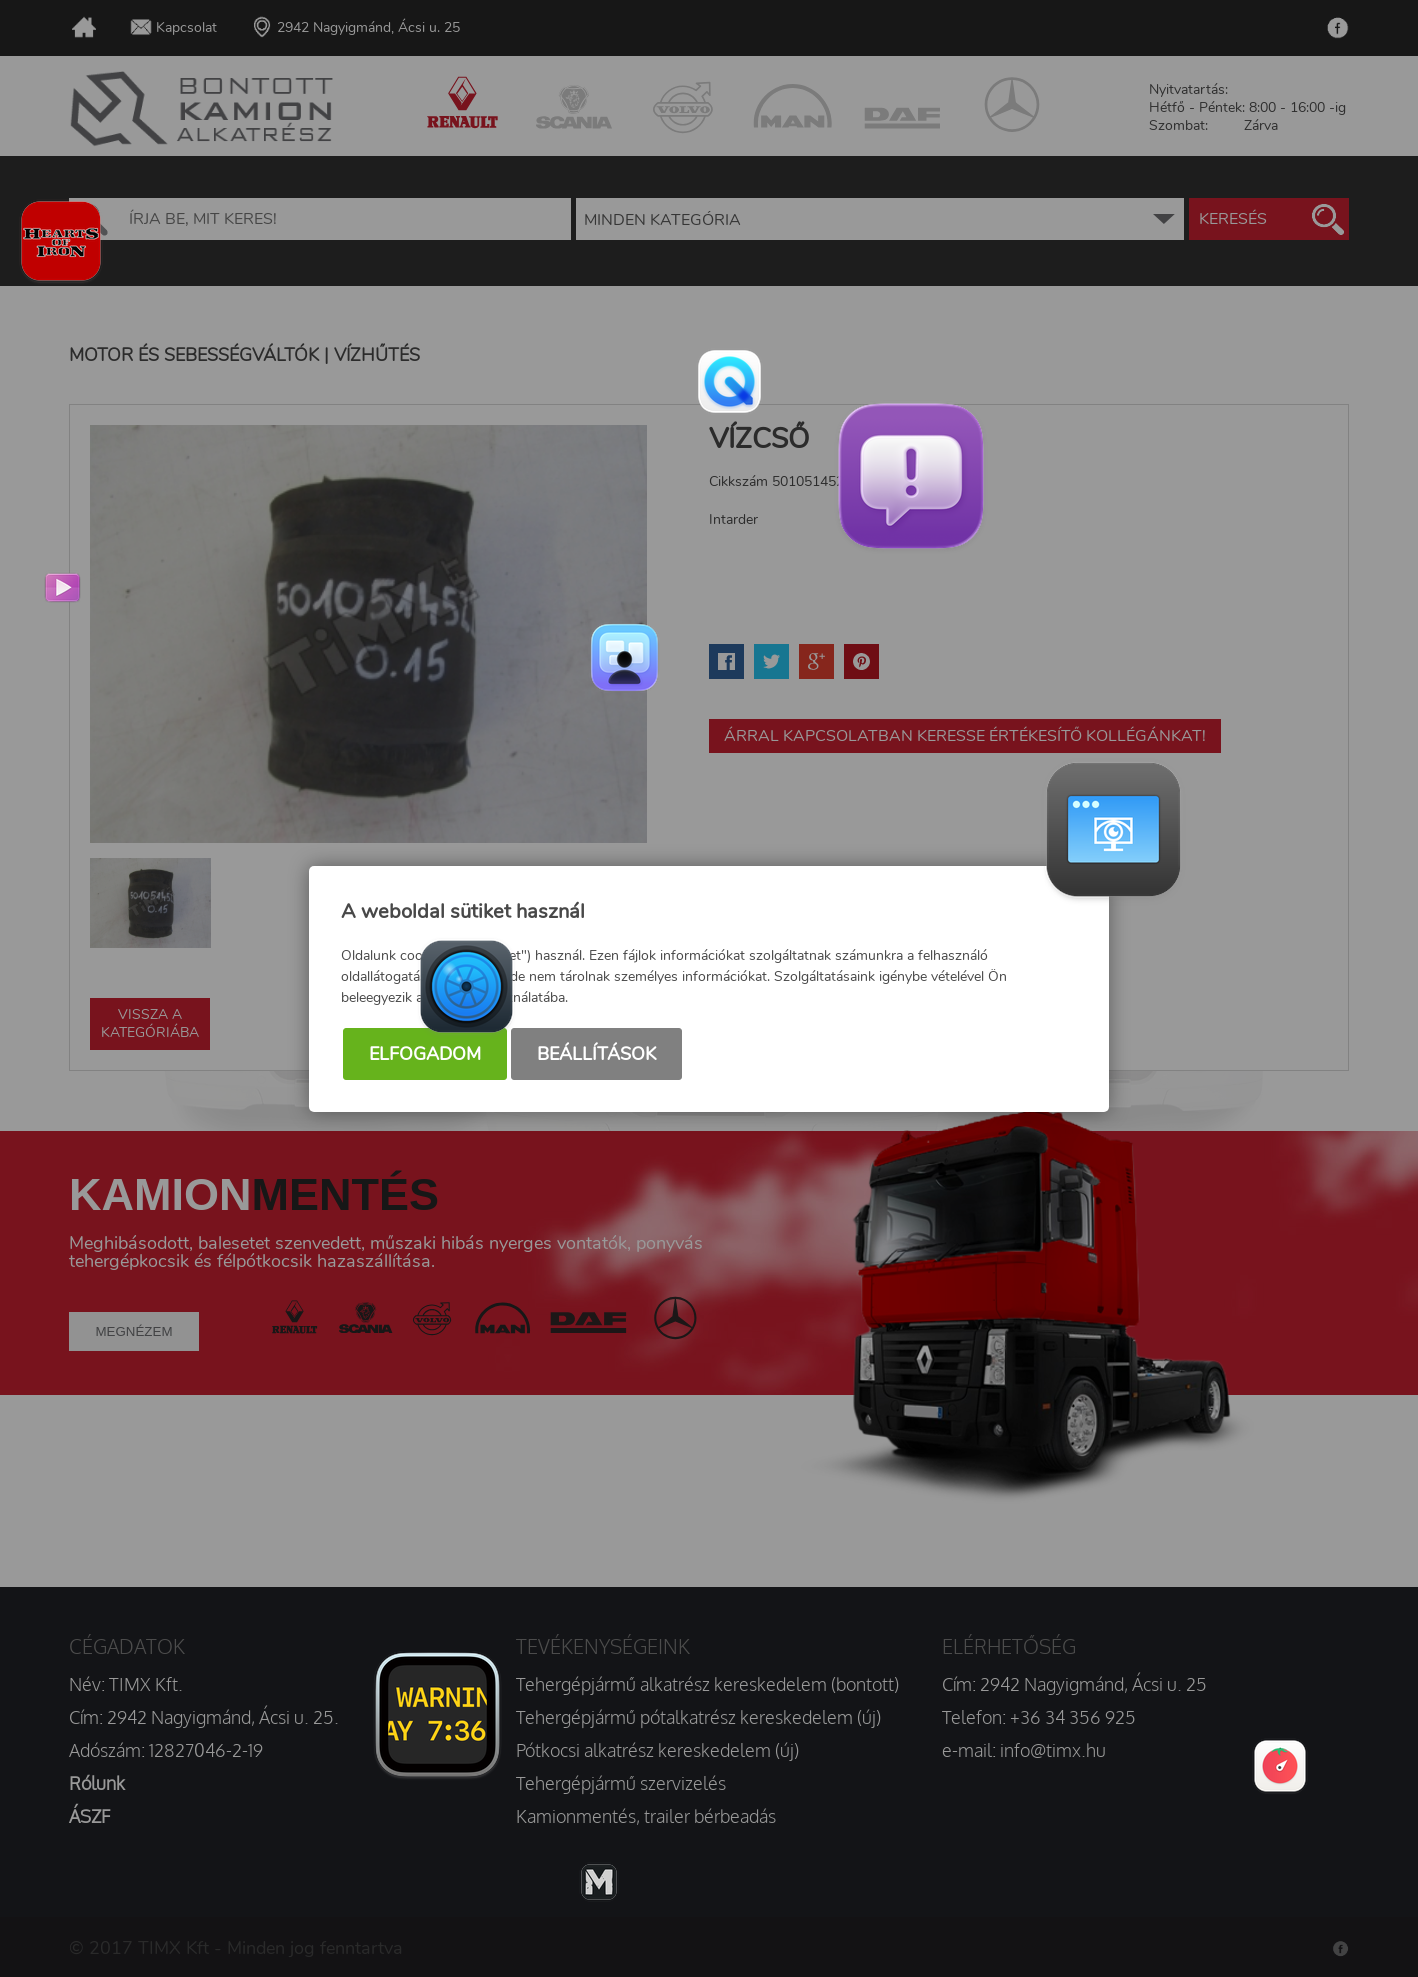 The width and height of the screenshot is (1418, 1977). What do you see at coordinates (1280, 1766) in the screenshot?
I see `open solanum pomodoro timer app` at bounding box center [1280, 1766].